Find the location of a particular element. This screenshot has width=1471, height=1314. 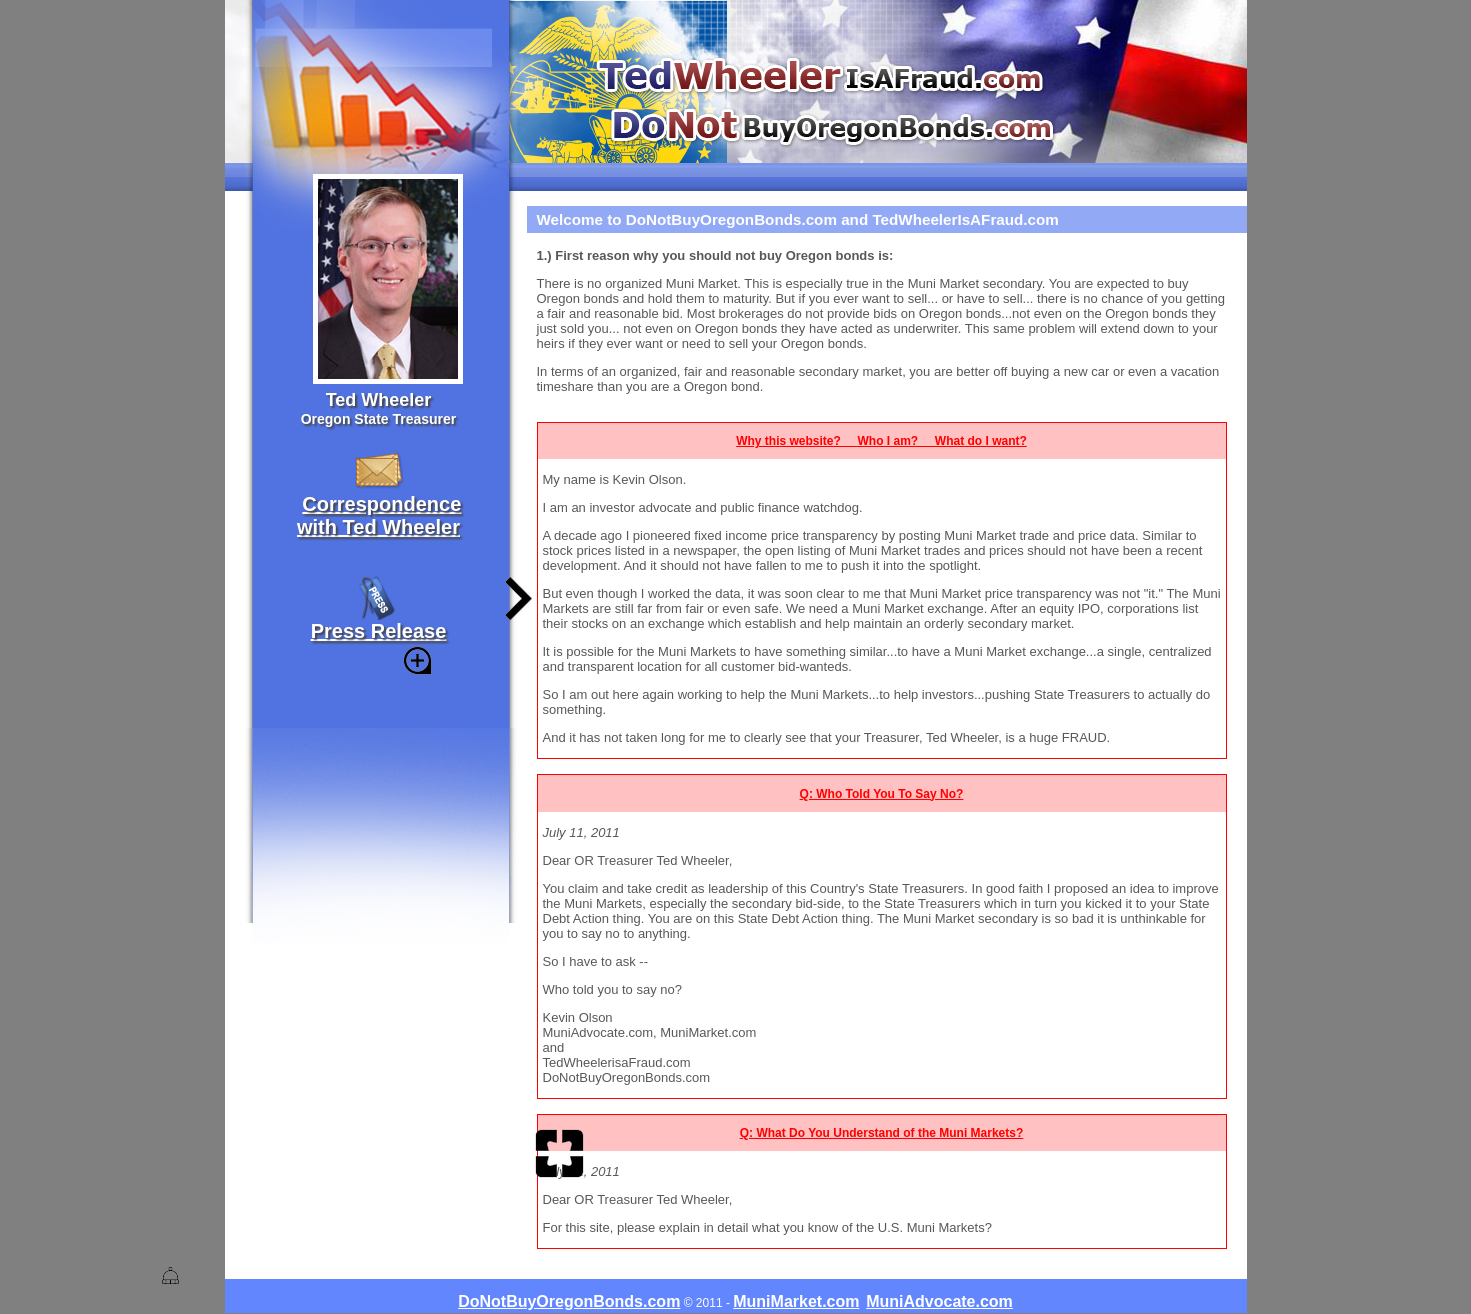

access pages or documents is located at coordinates (559, 1153).